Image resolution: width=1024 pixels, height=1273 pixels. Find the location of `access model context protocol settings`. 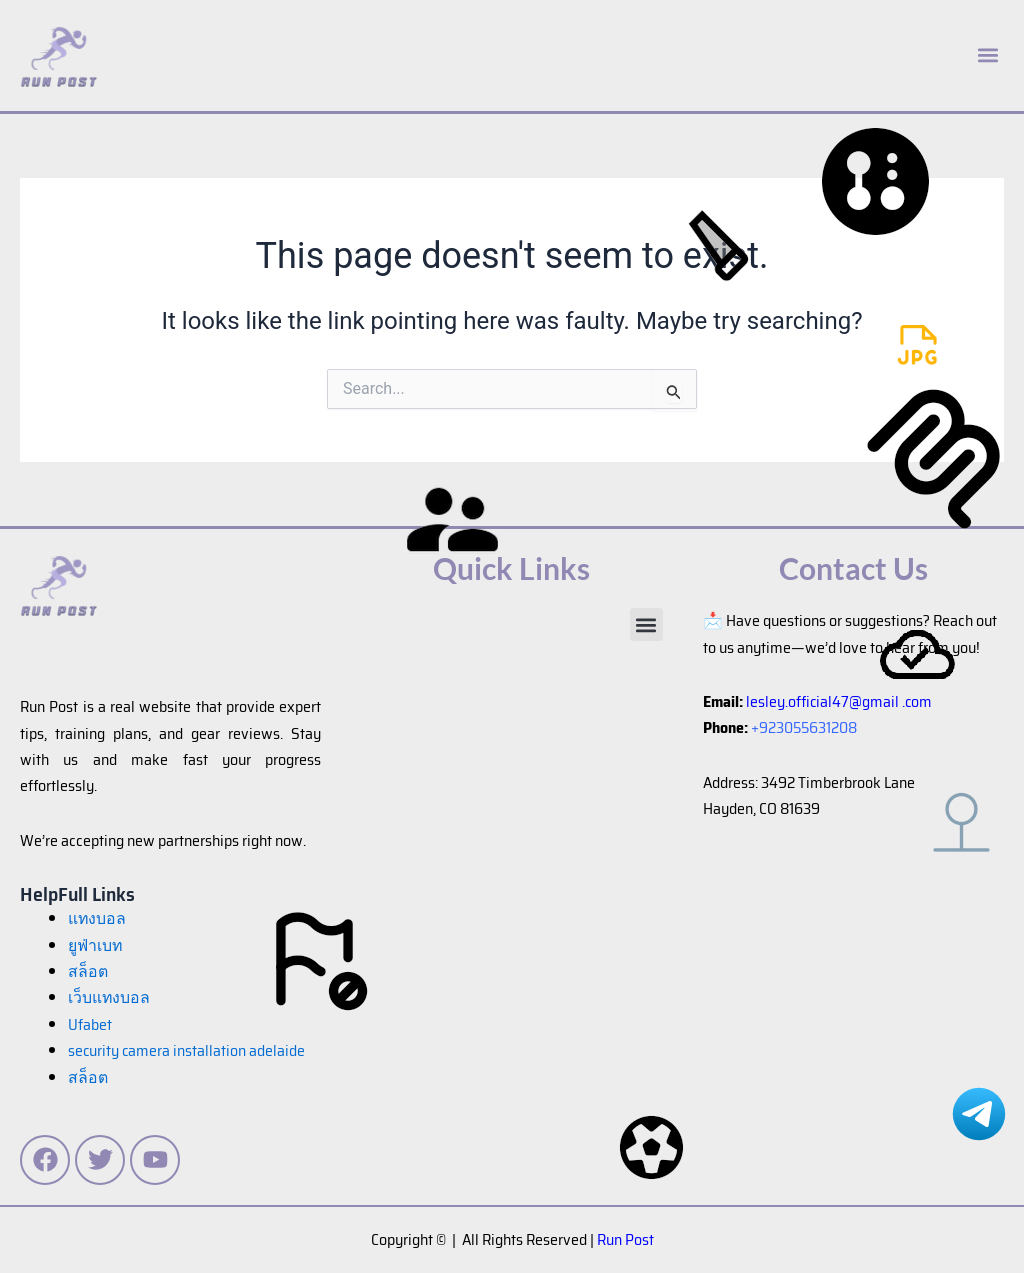

access model context protocol settings is located at coordinates (933, 459).